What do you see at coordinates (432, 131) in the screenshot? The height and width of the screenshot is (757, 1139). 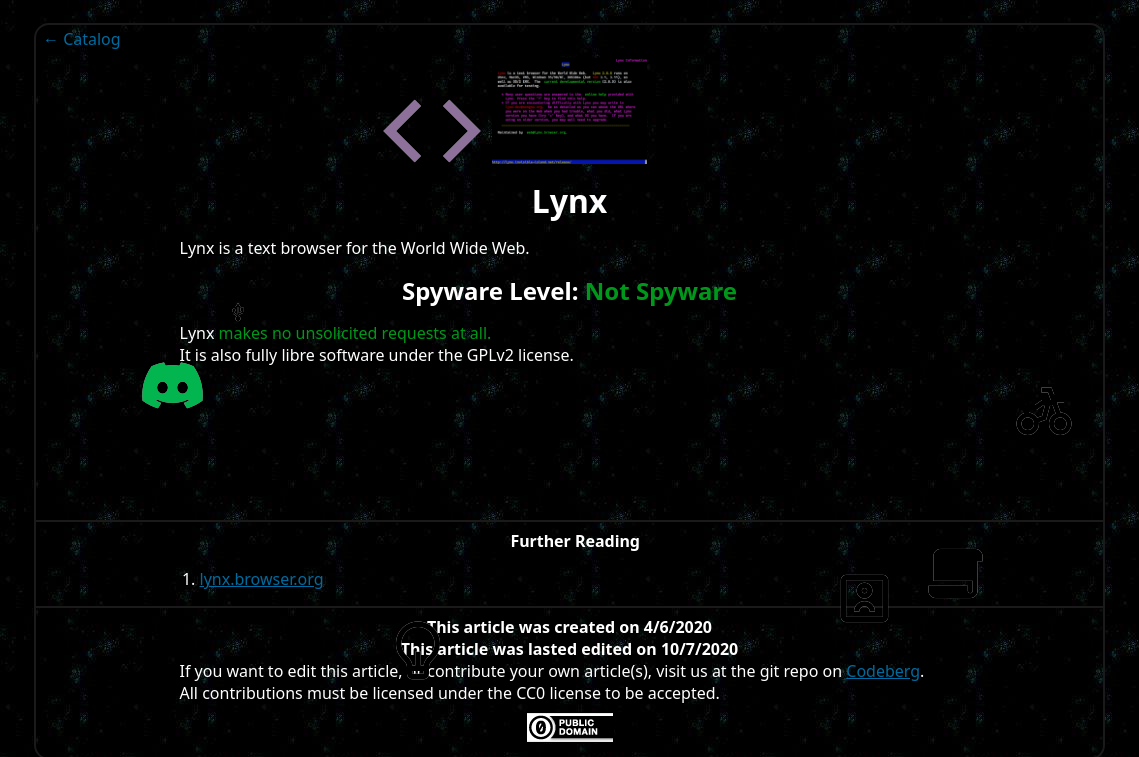 I see `view or edit source code` at bounding box center [432, 131].